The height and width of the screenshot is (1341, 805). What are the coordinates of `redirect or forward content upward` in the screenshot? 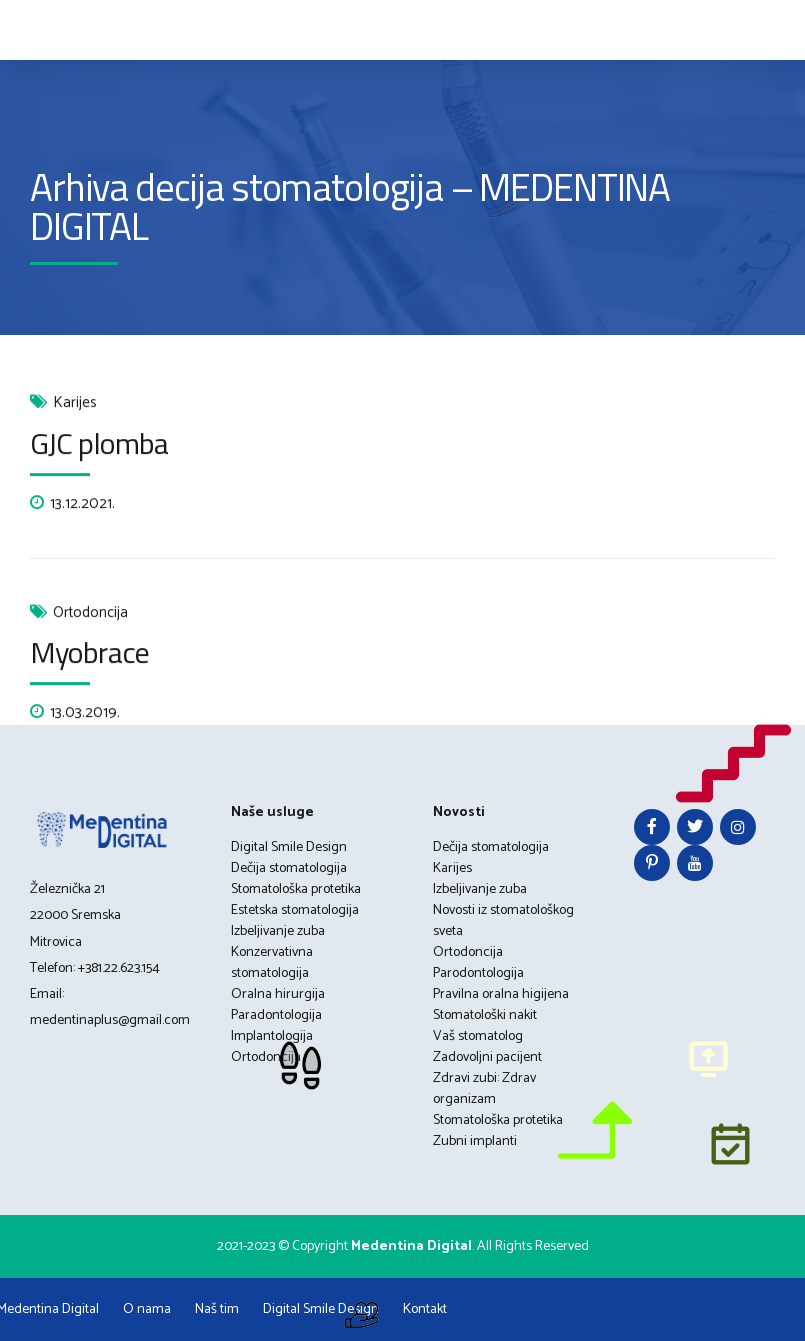 It's located at (598, 1133).